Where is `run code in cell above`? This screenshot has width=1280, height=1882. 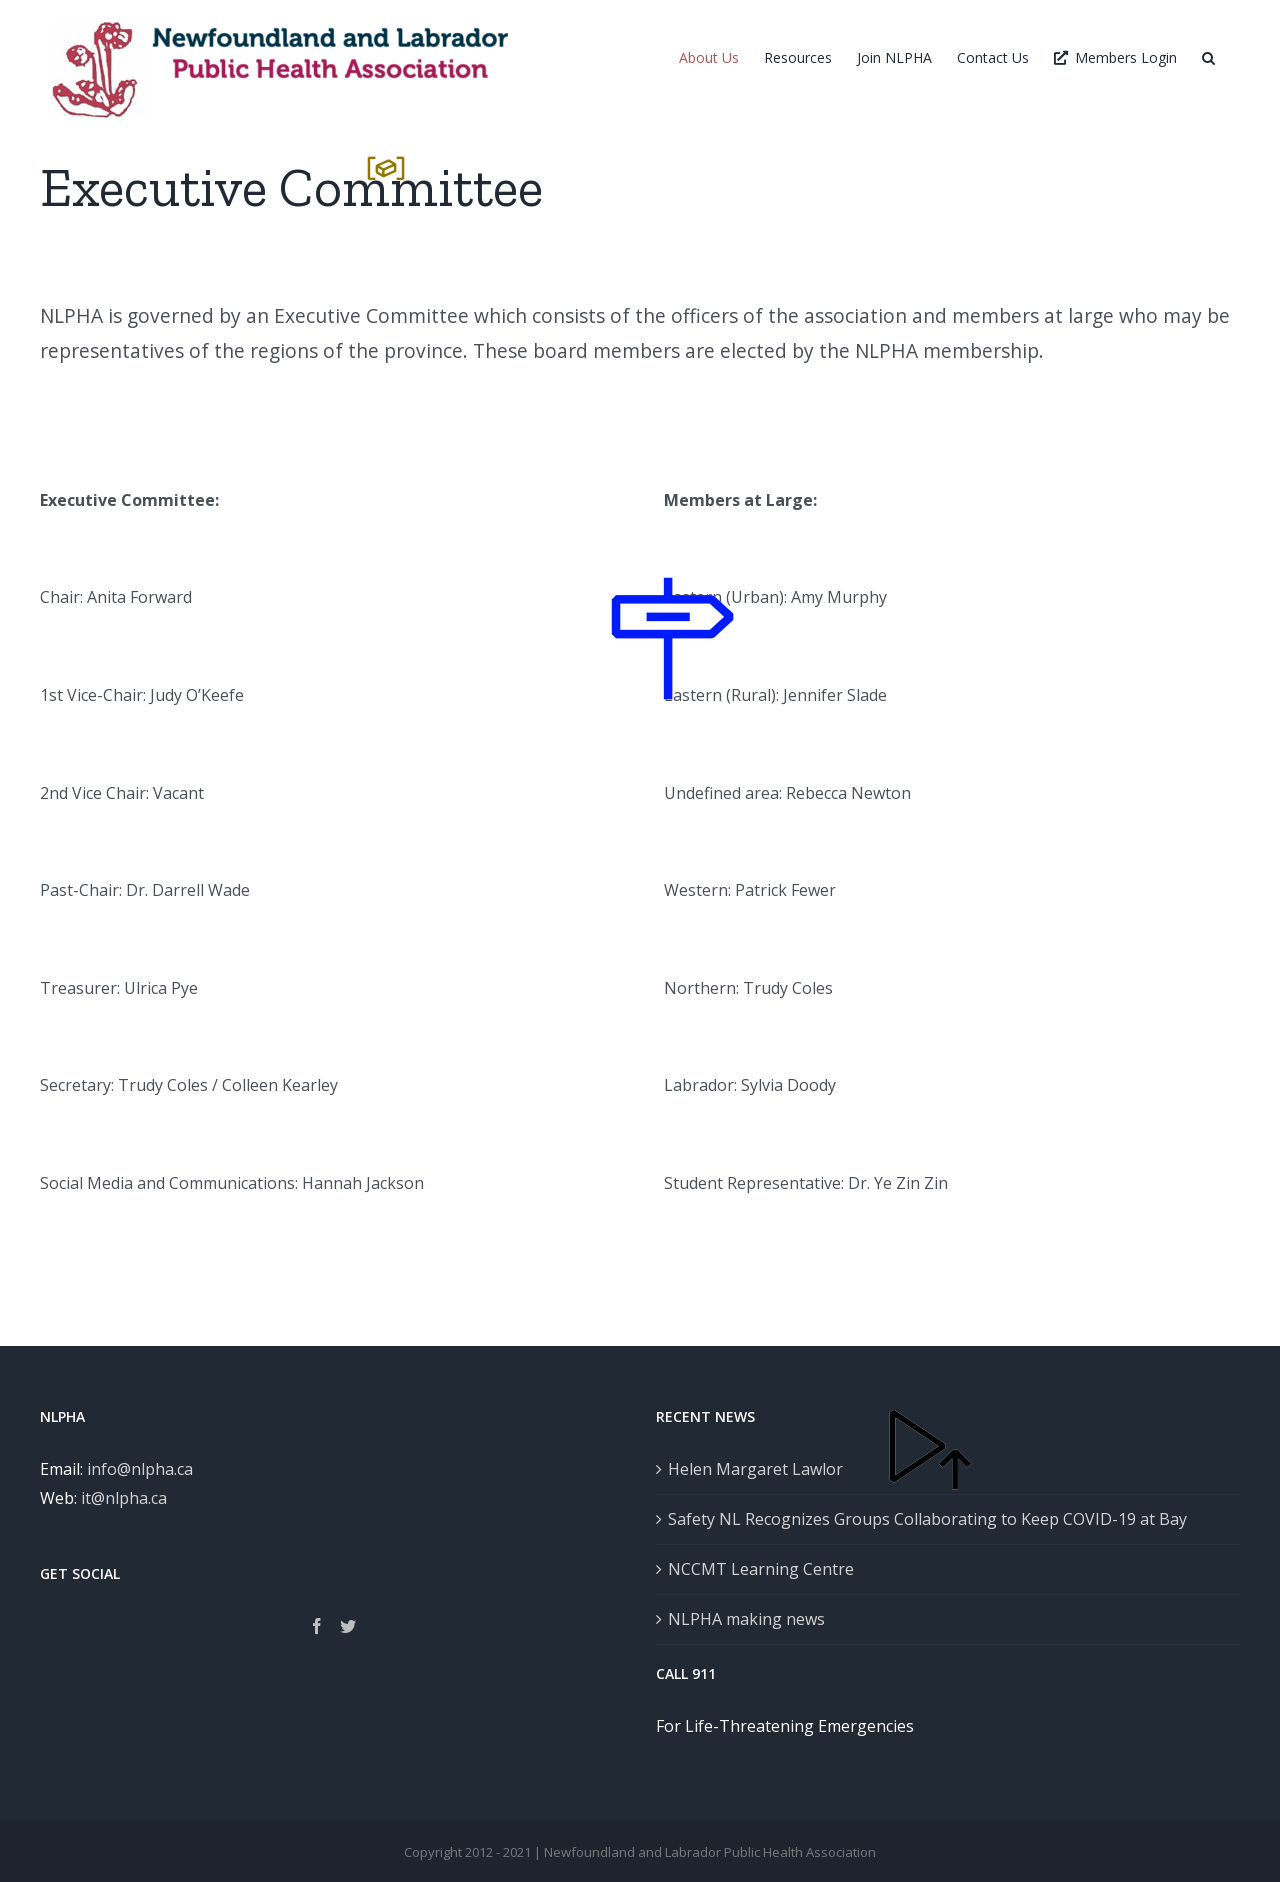 run code in cell above is located at coordinates (929, 1449).